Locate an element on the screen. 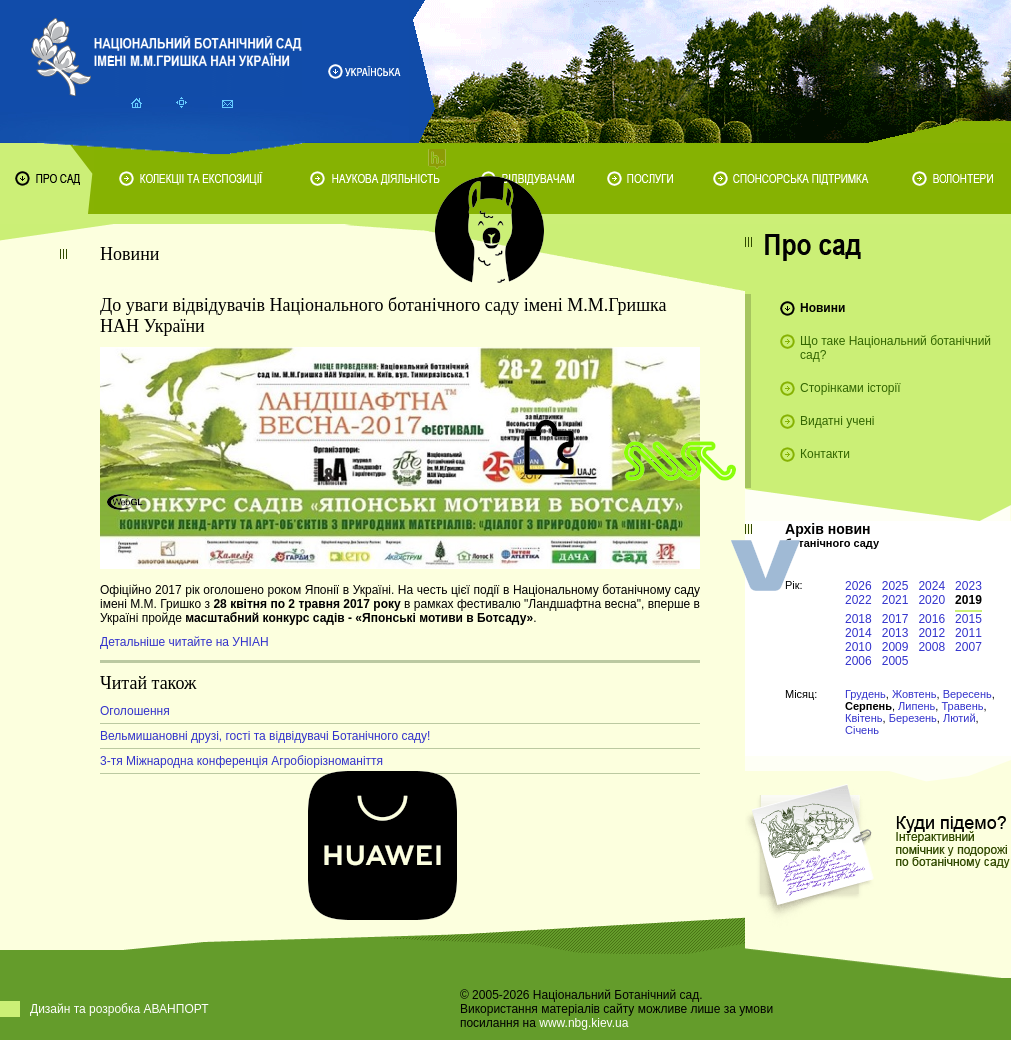 The image size is (1011, 1040). open vikunja task management app is located at coordinates (489, 229).